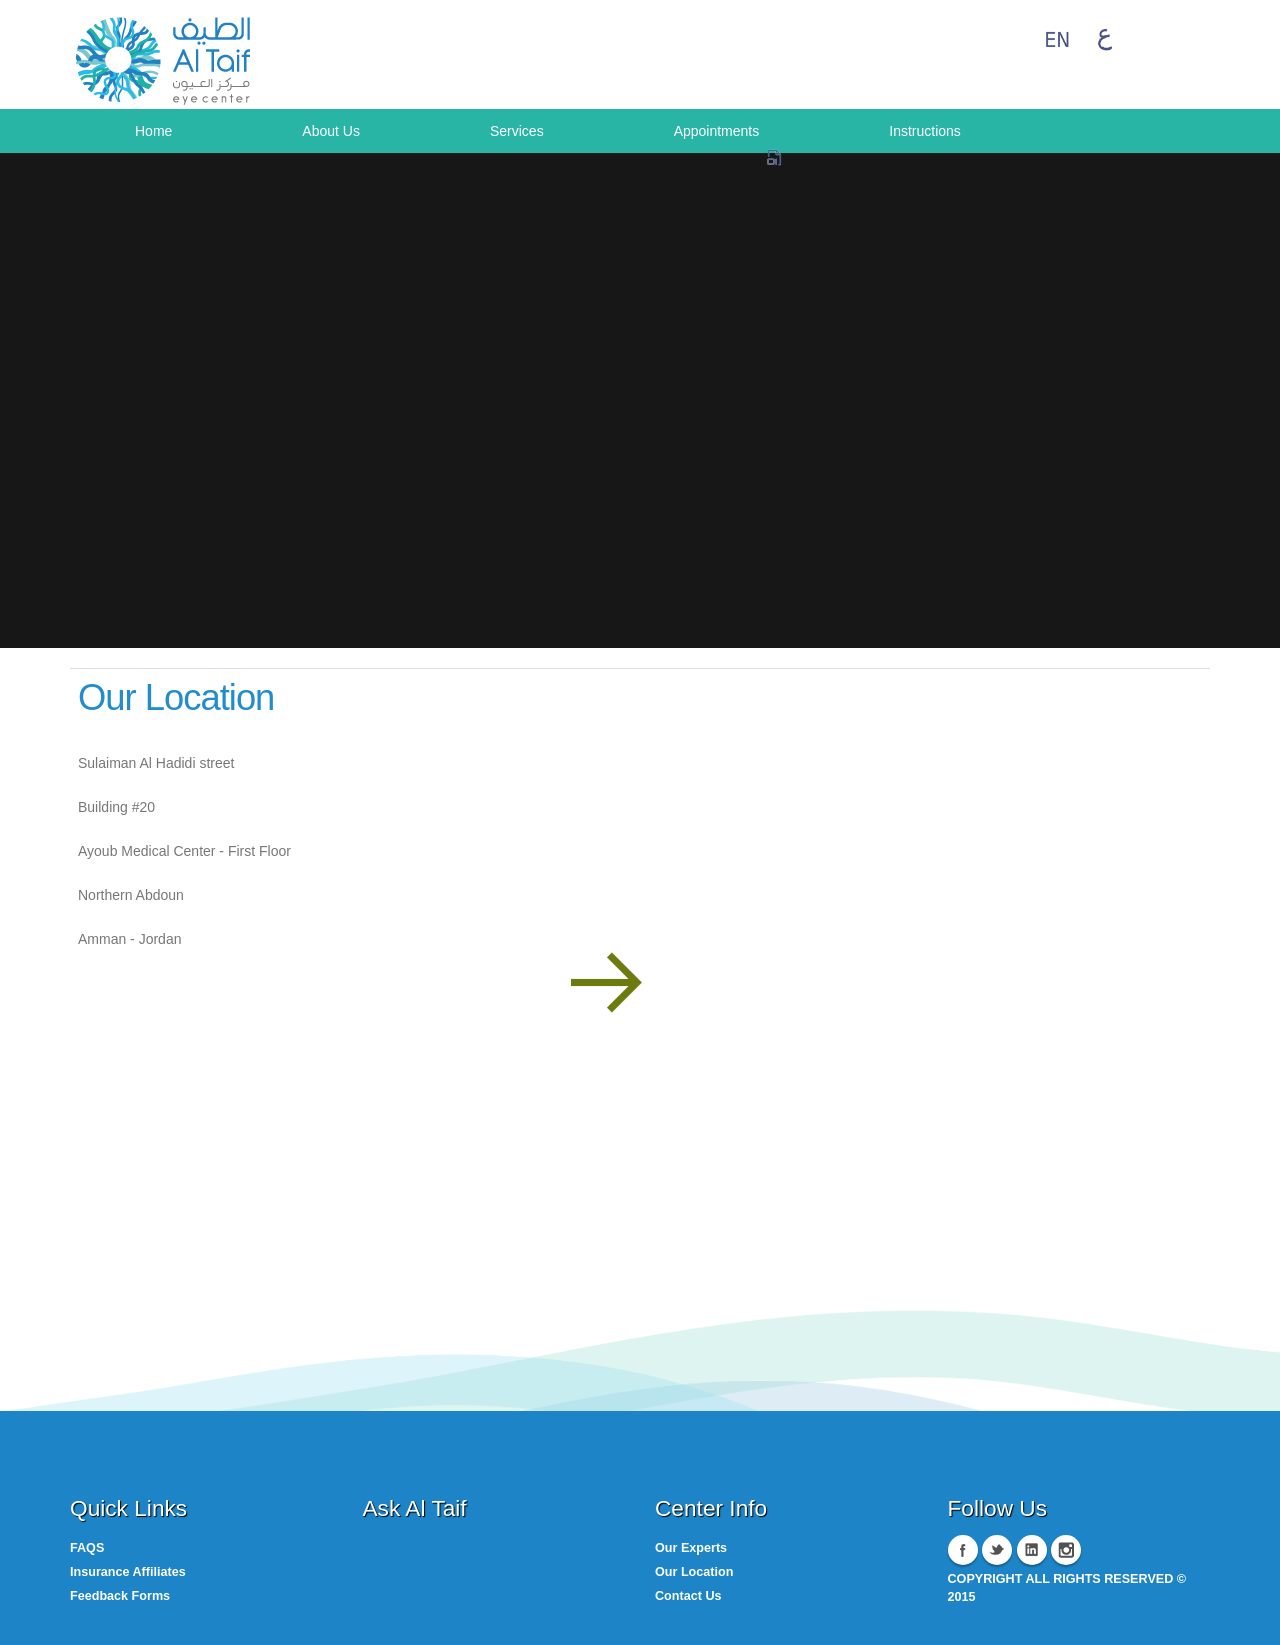  Describe the element at coordinates (774, 157) in the screenshot. I see `open a video file` at that location.